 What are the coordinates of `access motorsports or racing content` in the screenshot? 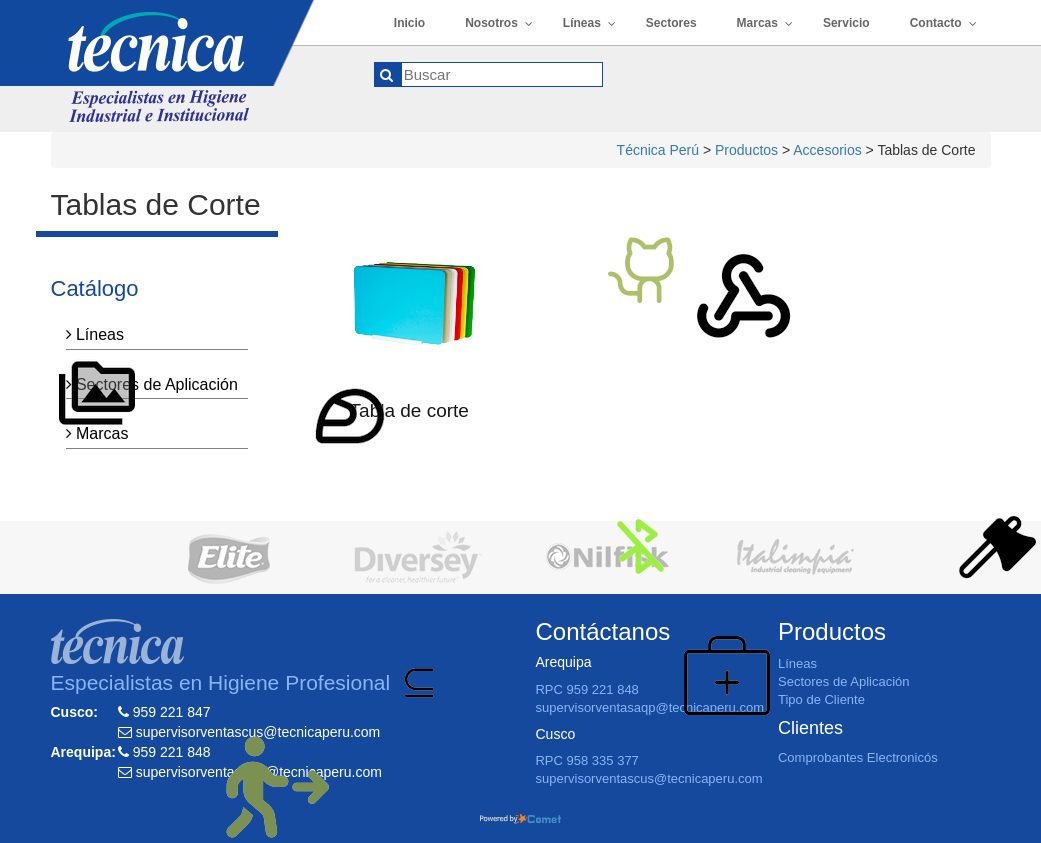 It's located at (350, 416).